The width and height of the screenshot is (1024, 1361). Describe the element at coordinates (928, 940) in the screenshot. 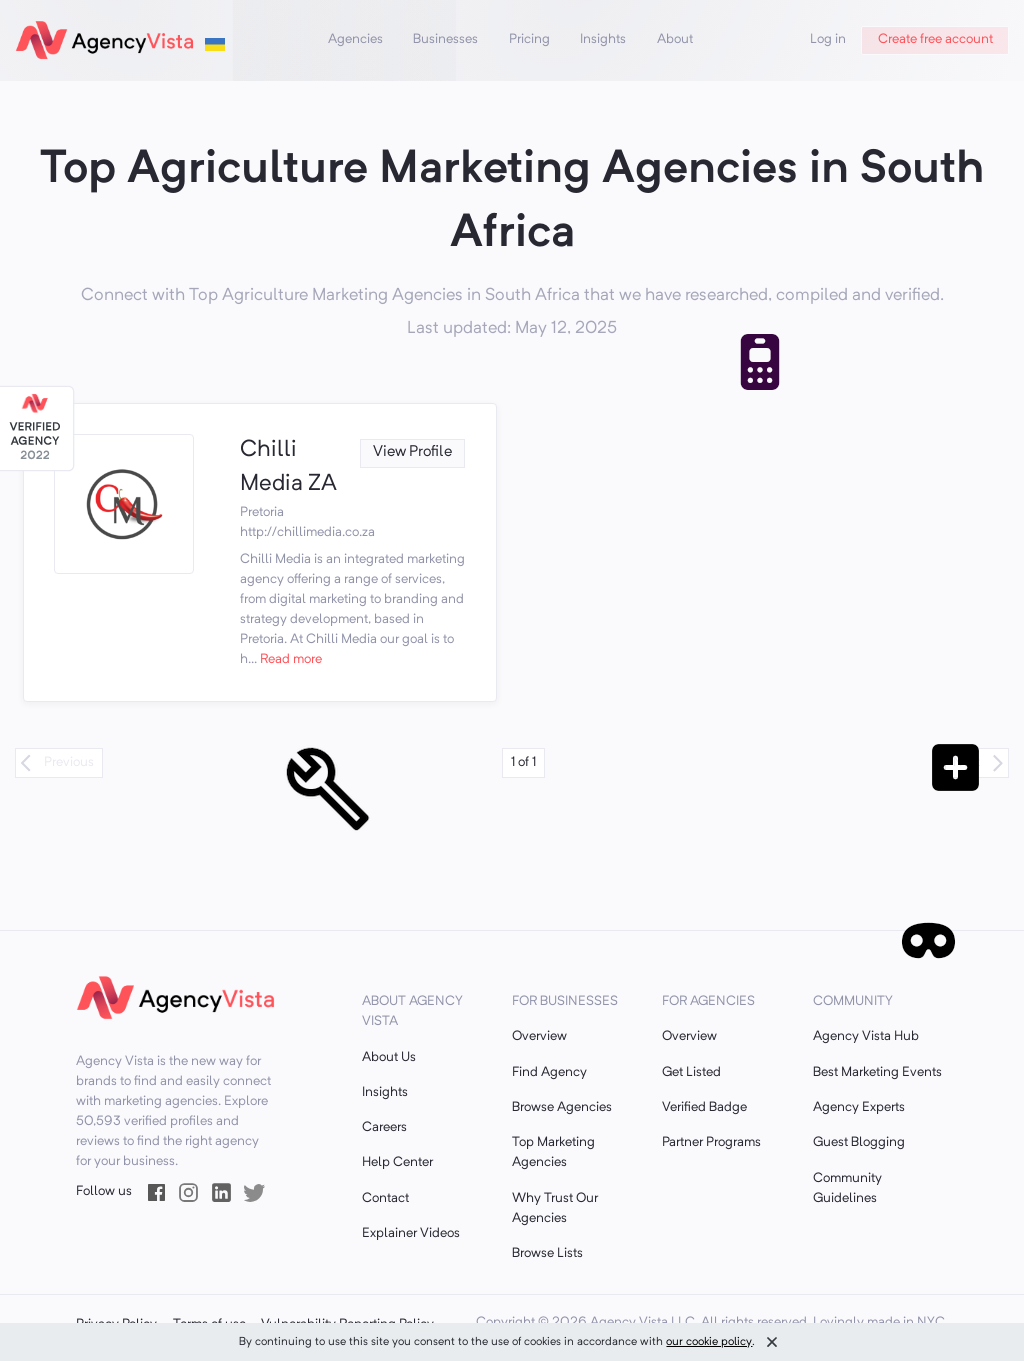

I see `enable incognito or private browsing mode` at that location.